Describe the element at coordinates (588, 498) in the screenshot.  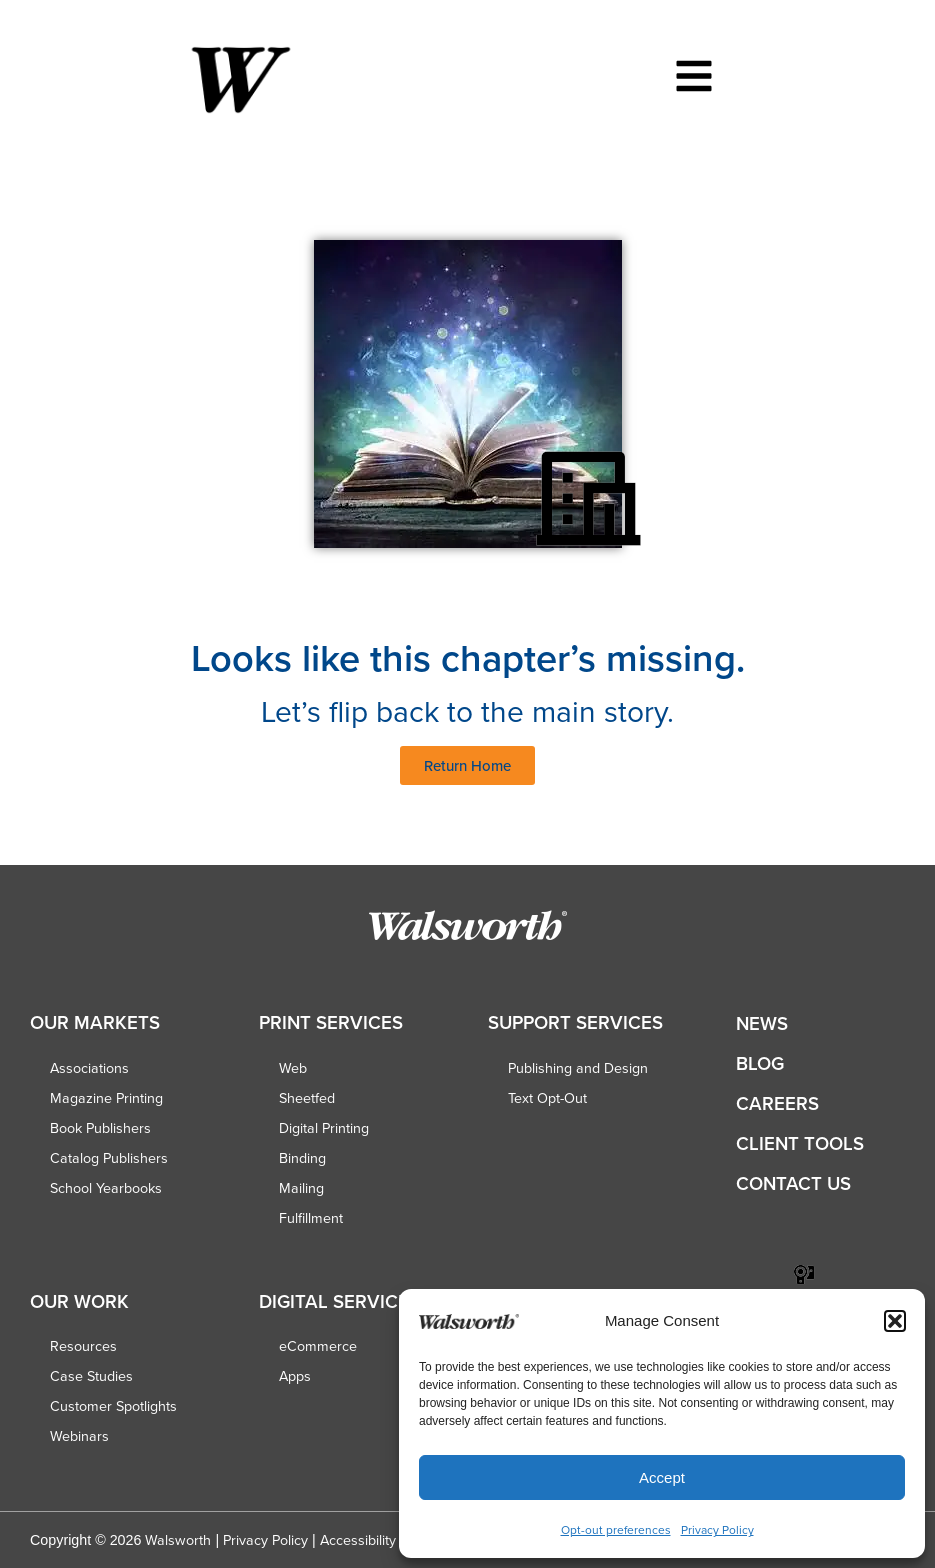
I see `find nearby hotels` at that location.